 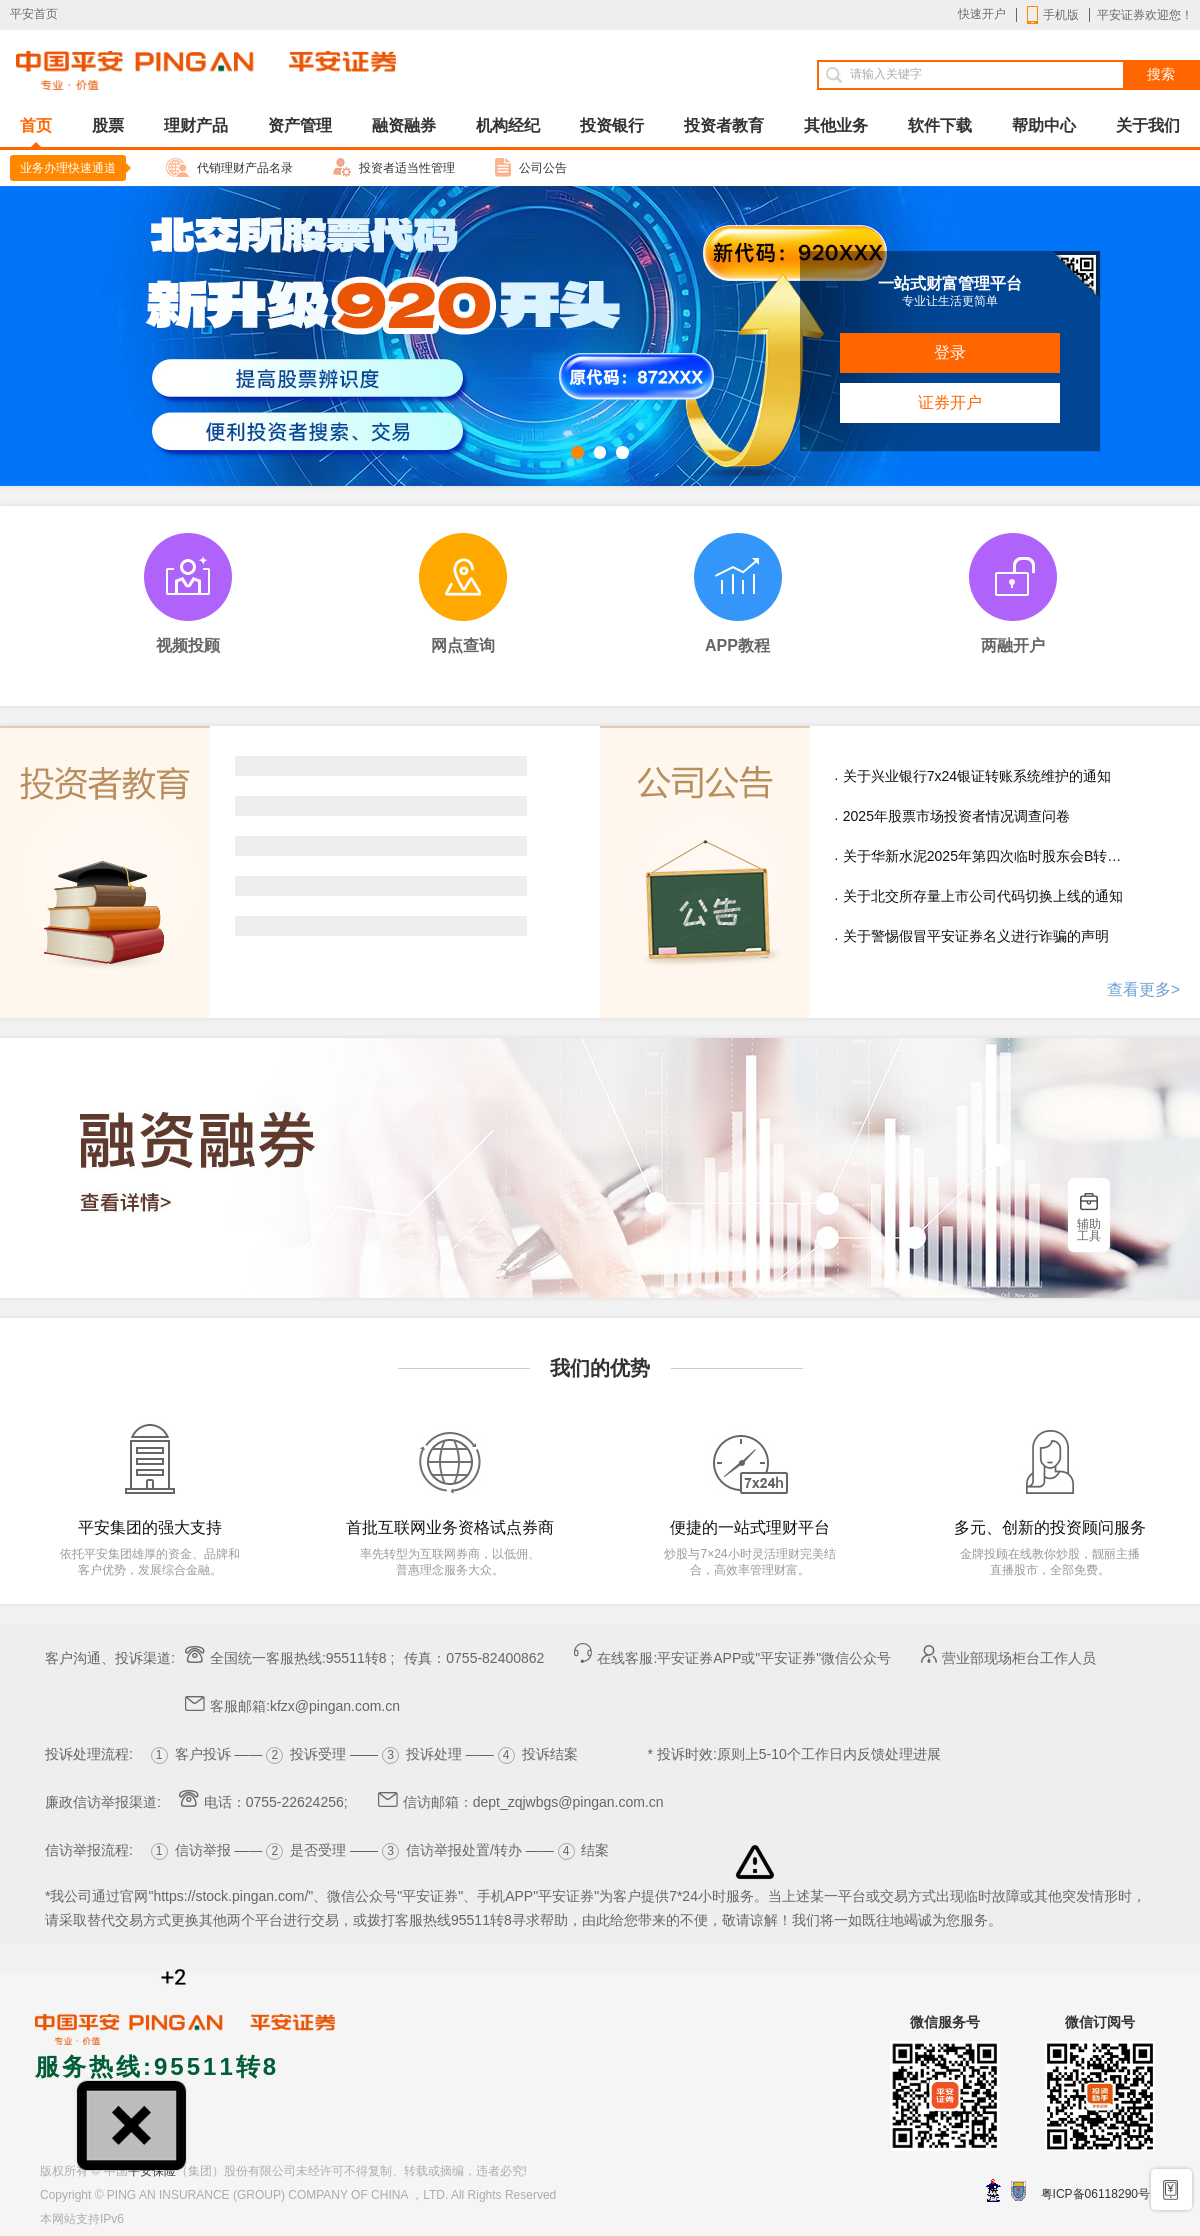 What do you see at coordinates (755, 1861) in the screenshot?
I see `indicates a warning or caution state` at bounding box center [755, 1861].